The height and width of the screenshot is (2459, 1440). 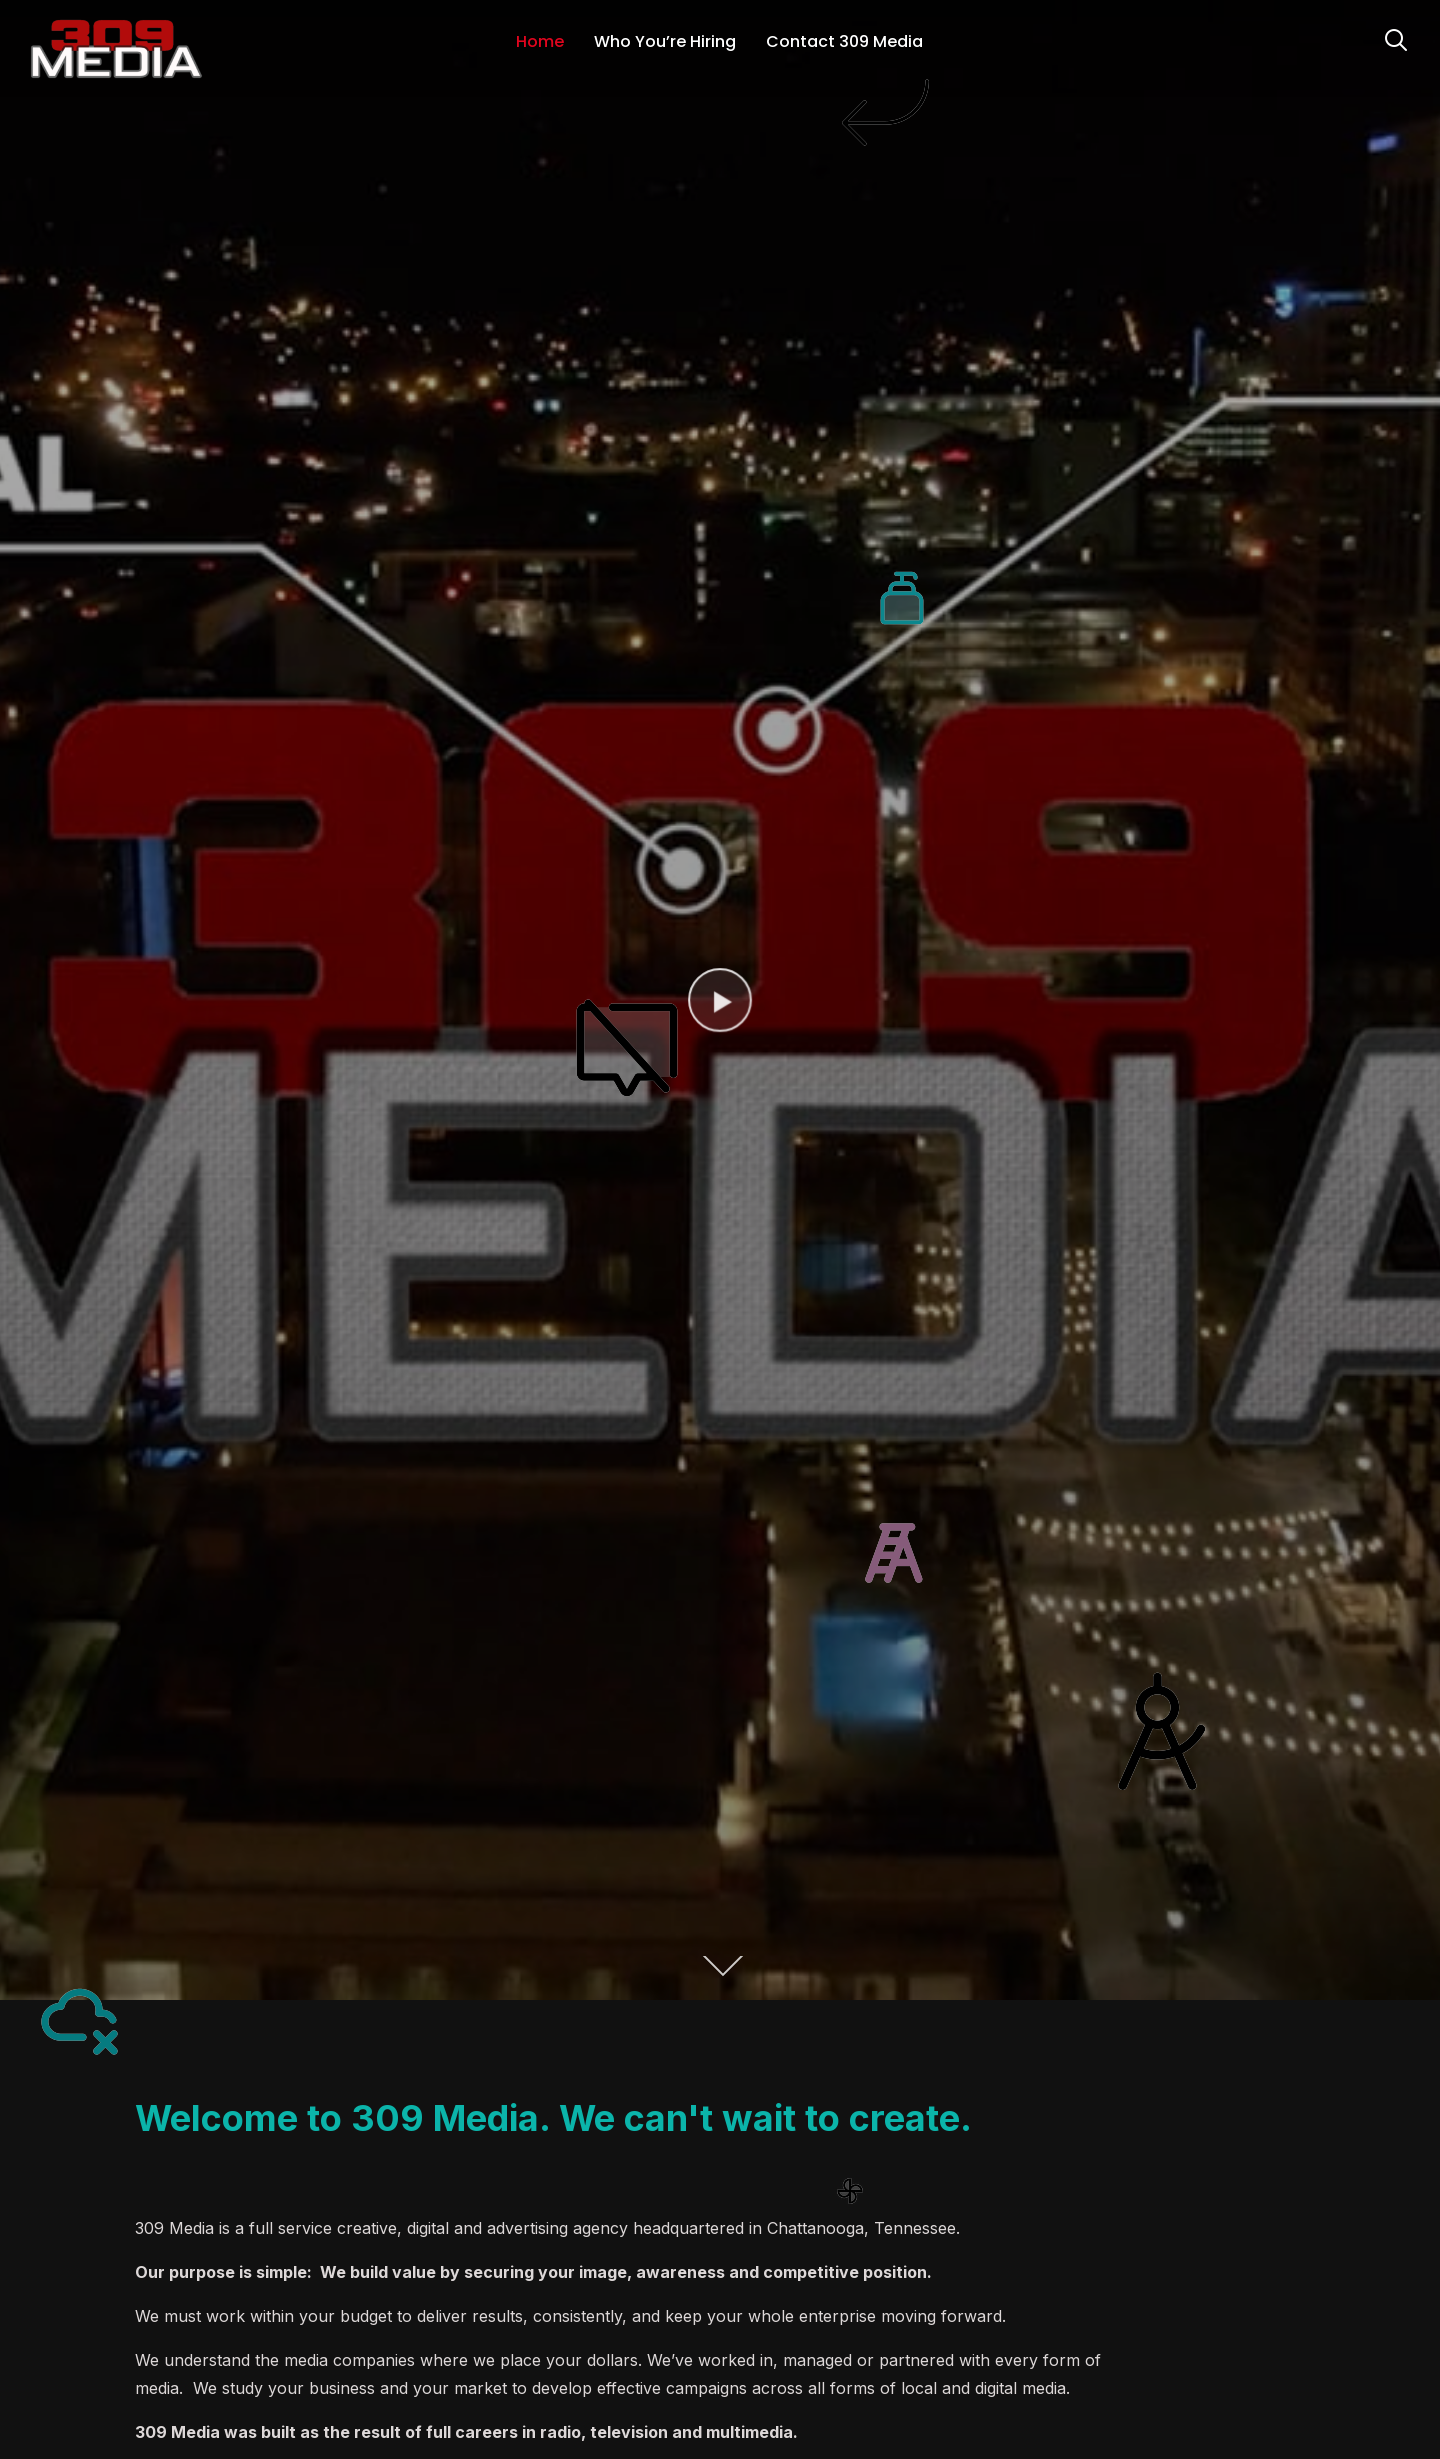 What do you see at coordinates (885, 112) in the screenshot?
I see `reply to a message` at bounding box center [885, 112].